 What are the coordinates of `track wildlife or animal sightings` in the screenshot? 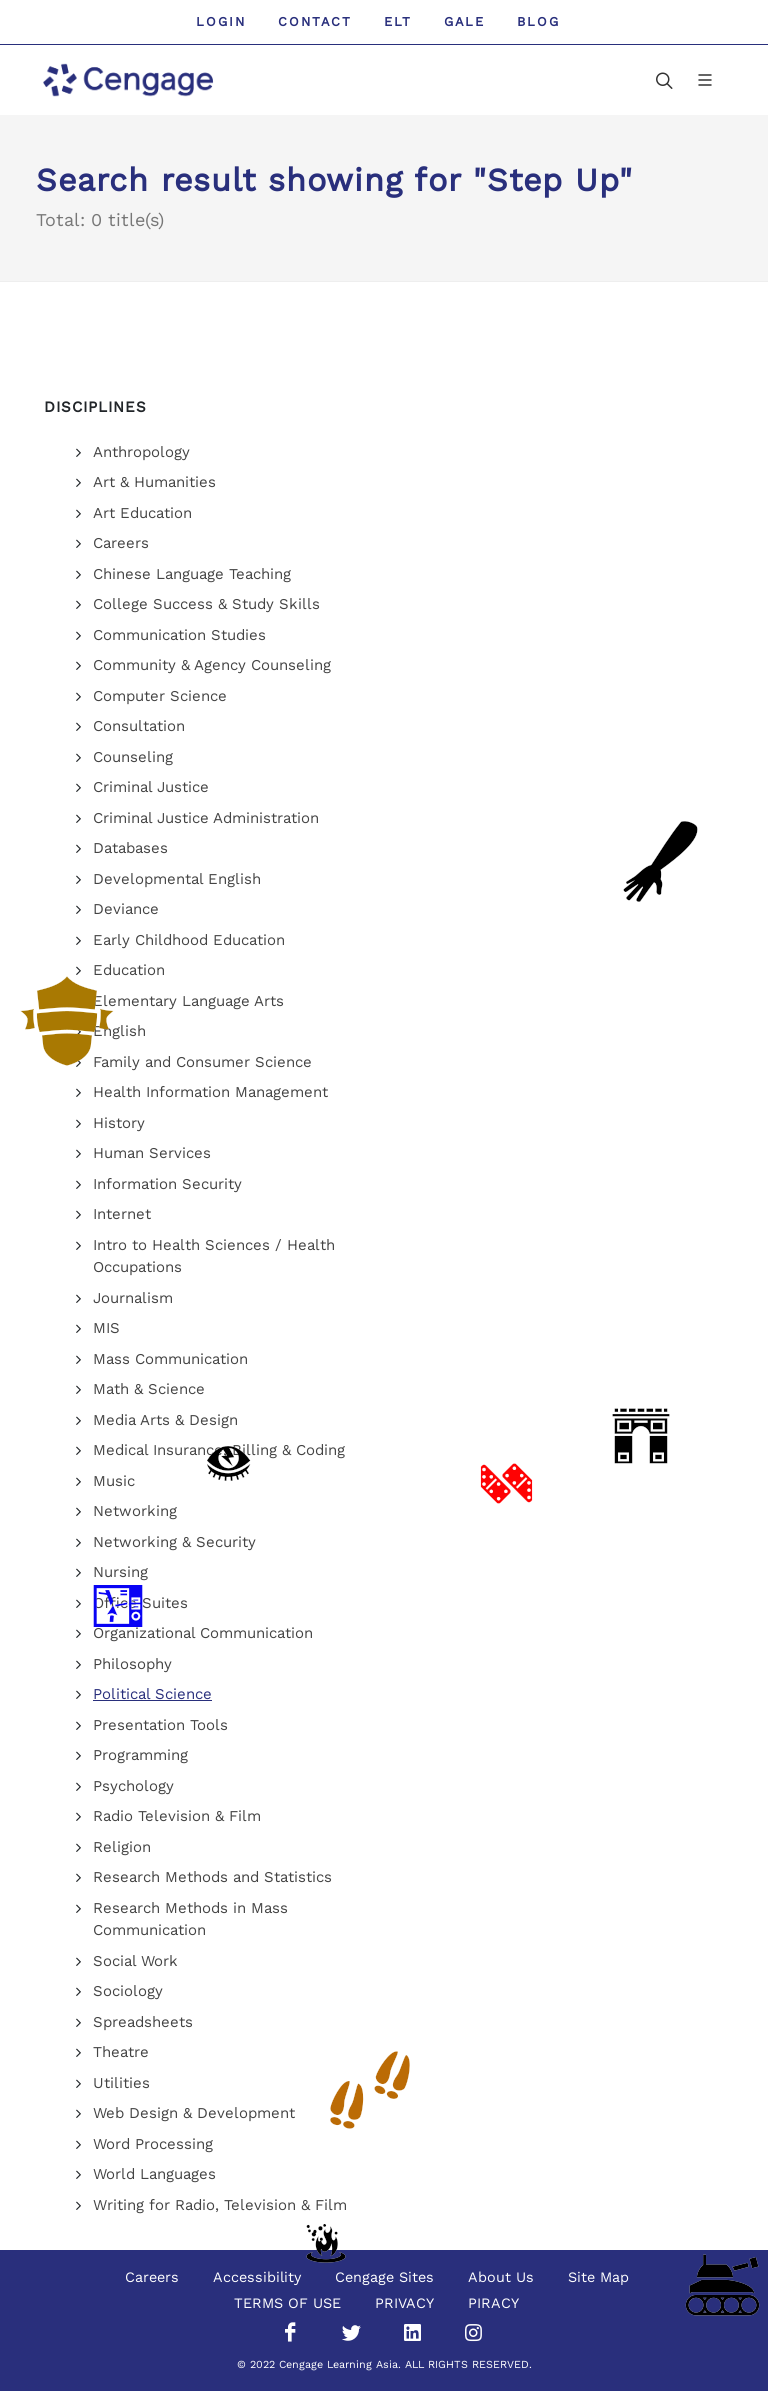 It's located at (370, 2090).